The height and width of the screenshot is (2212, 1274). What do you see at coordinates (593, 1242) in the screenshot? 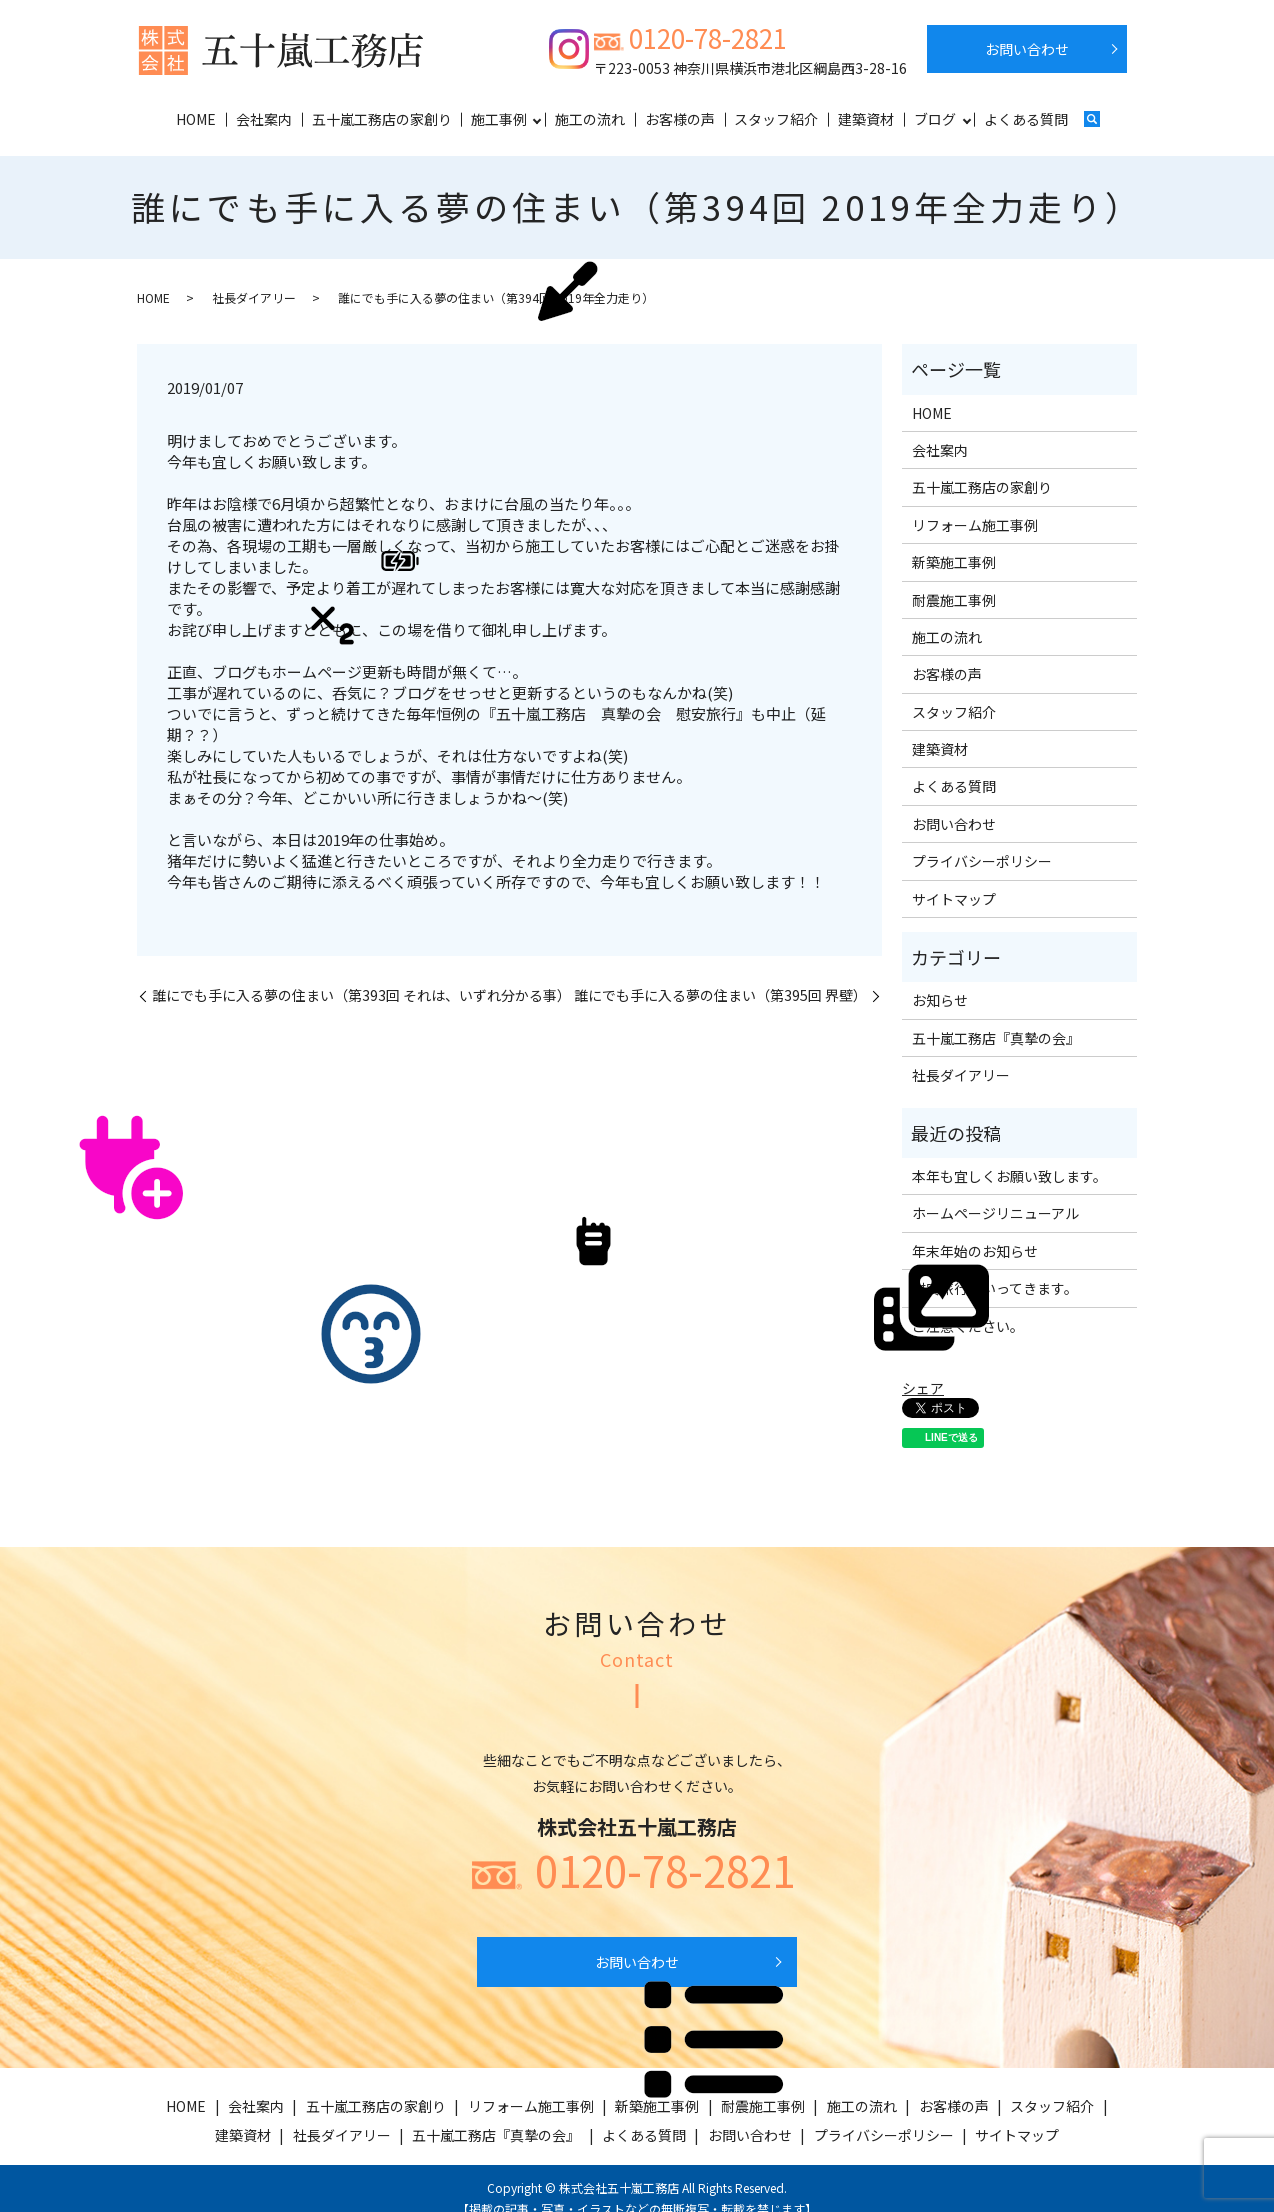
I see `access push-to-talk communication` at bounding box center [593, 1242].